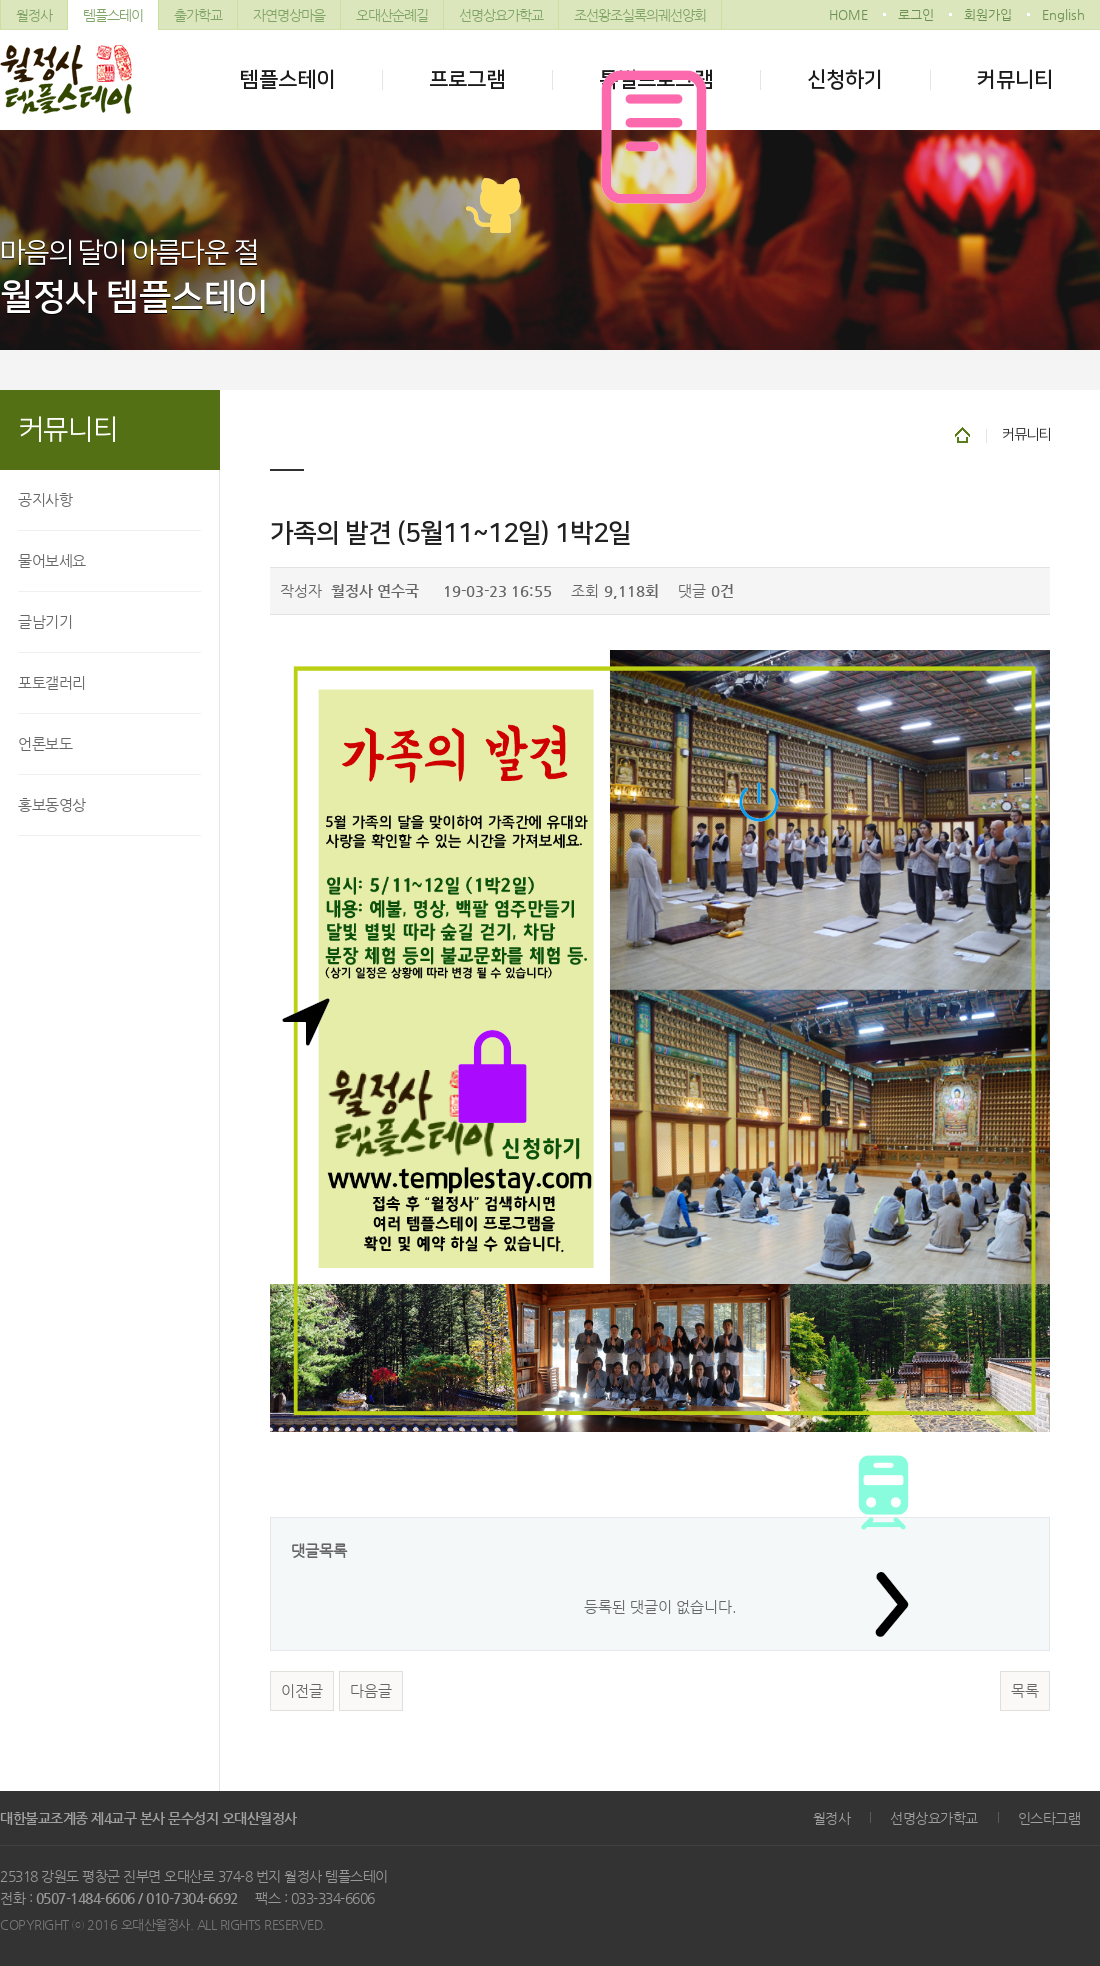  I want to click on view subway or metro transit options, so click(883, 1492).